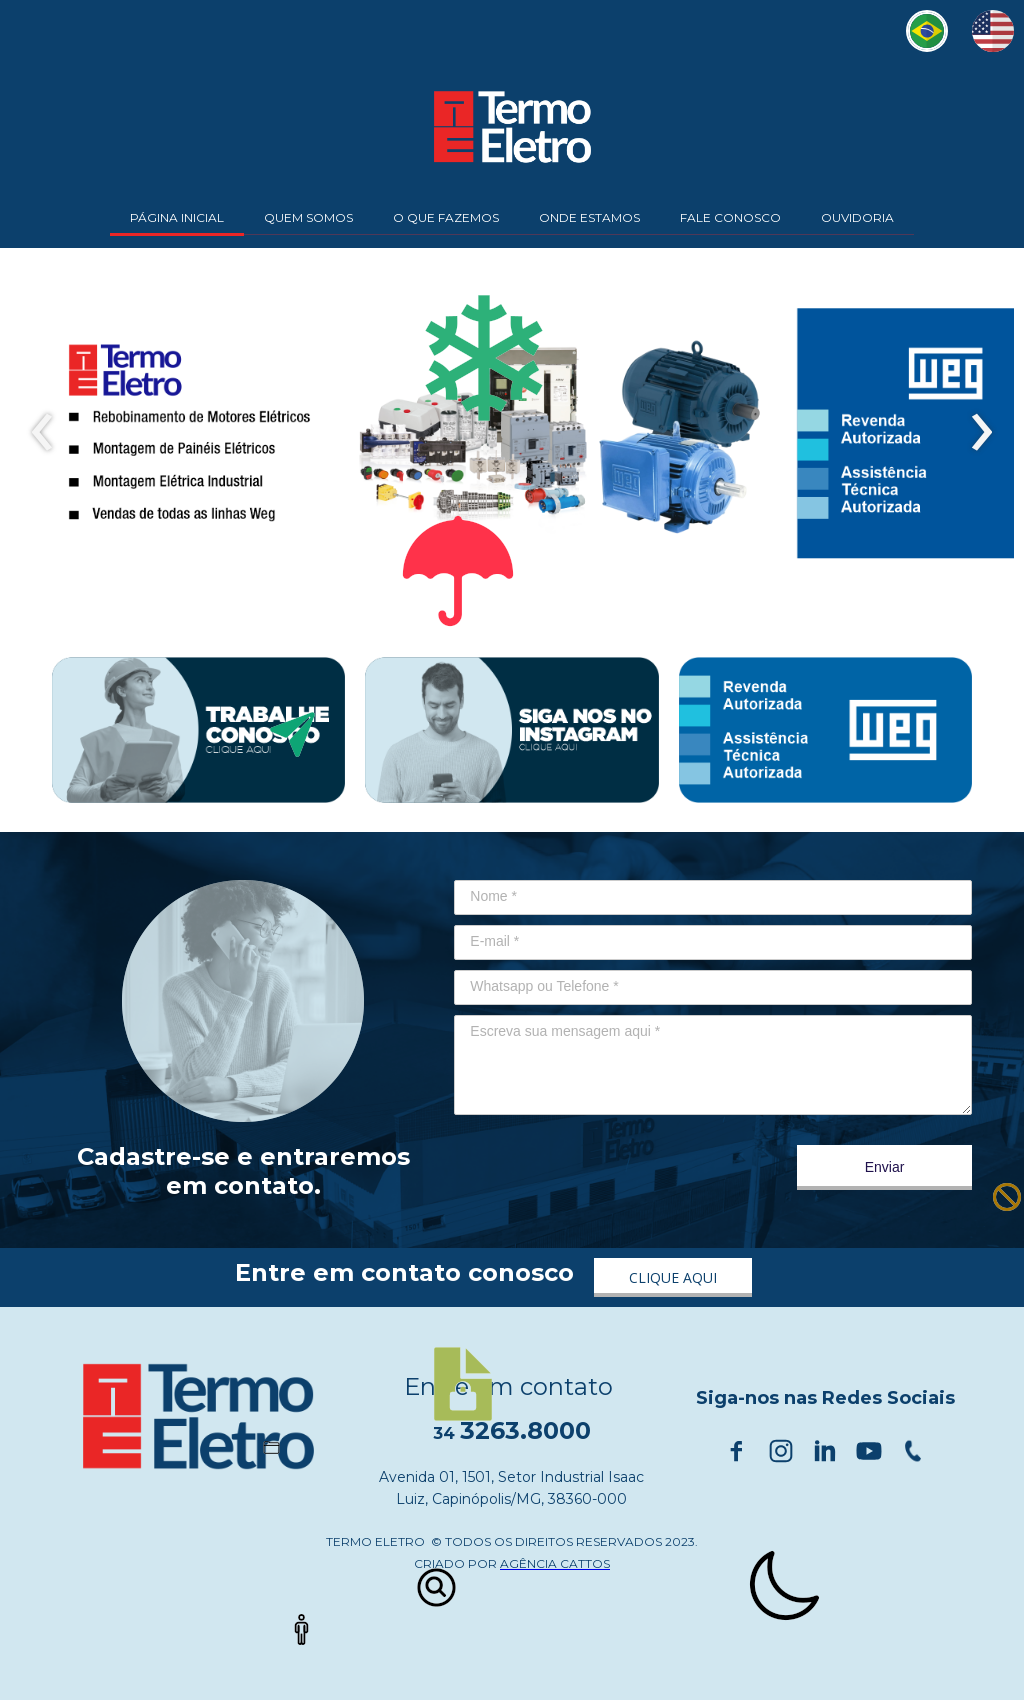  What do you see at coordinates (1007, 1197) in the screenshot?
I see `indicates a blocked or prohibited action` at bounding box center [1007, 1197].